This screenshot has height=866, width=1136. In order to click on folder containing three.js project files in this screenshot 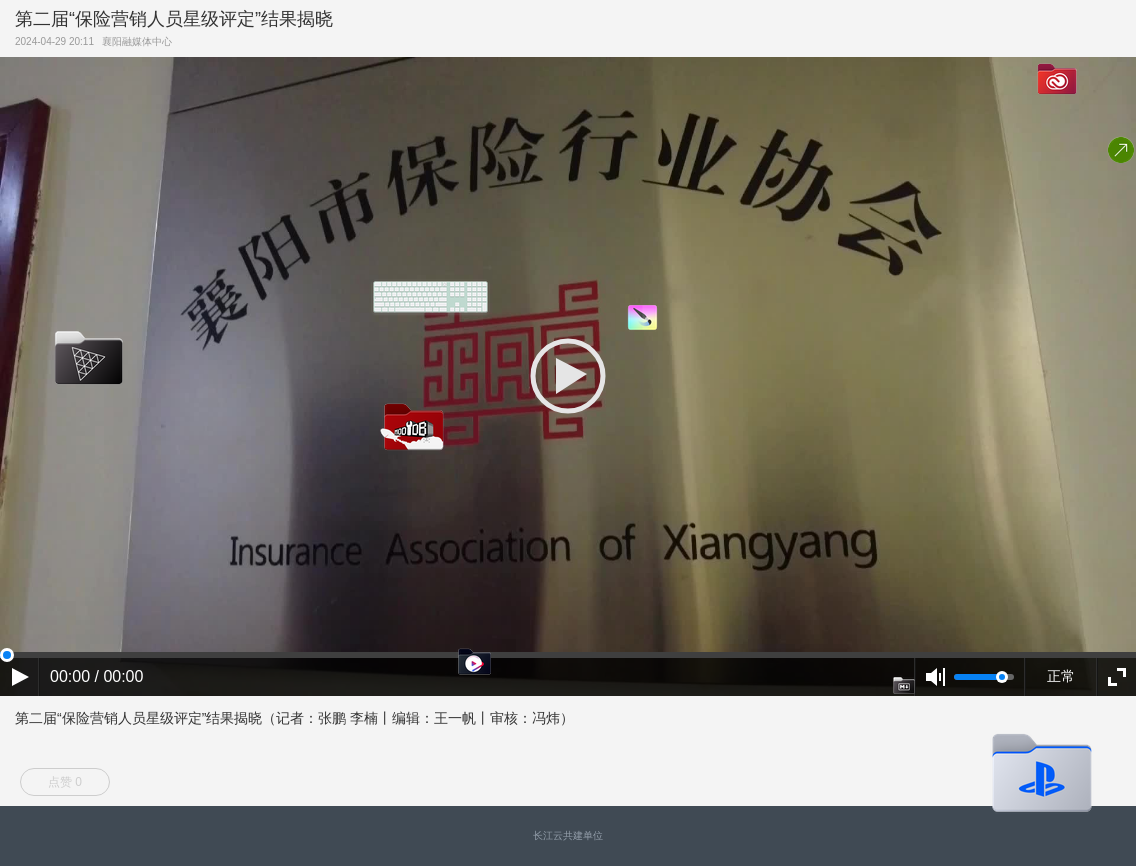, I will do `click(88, 359)`.